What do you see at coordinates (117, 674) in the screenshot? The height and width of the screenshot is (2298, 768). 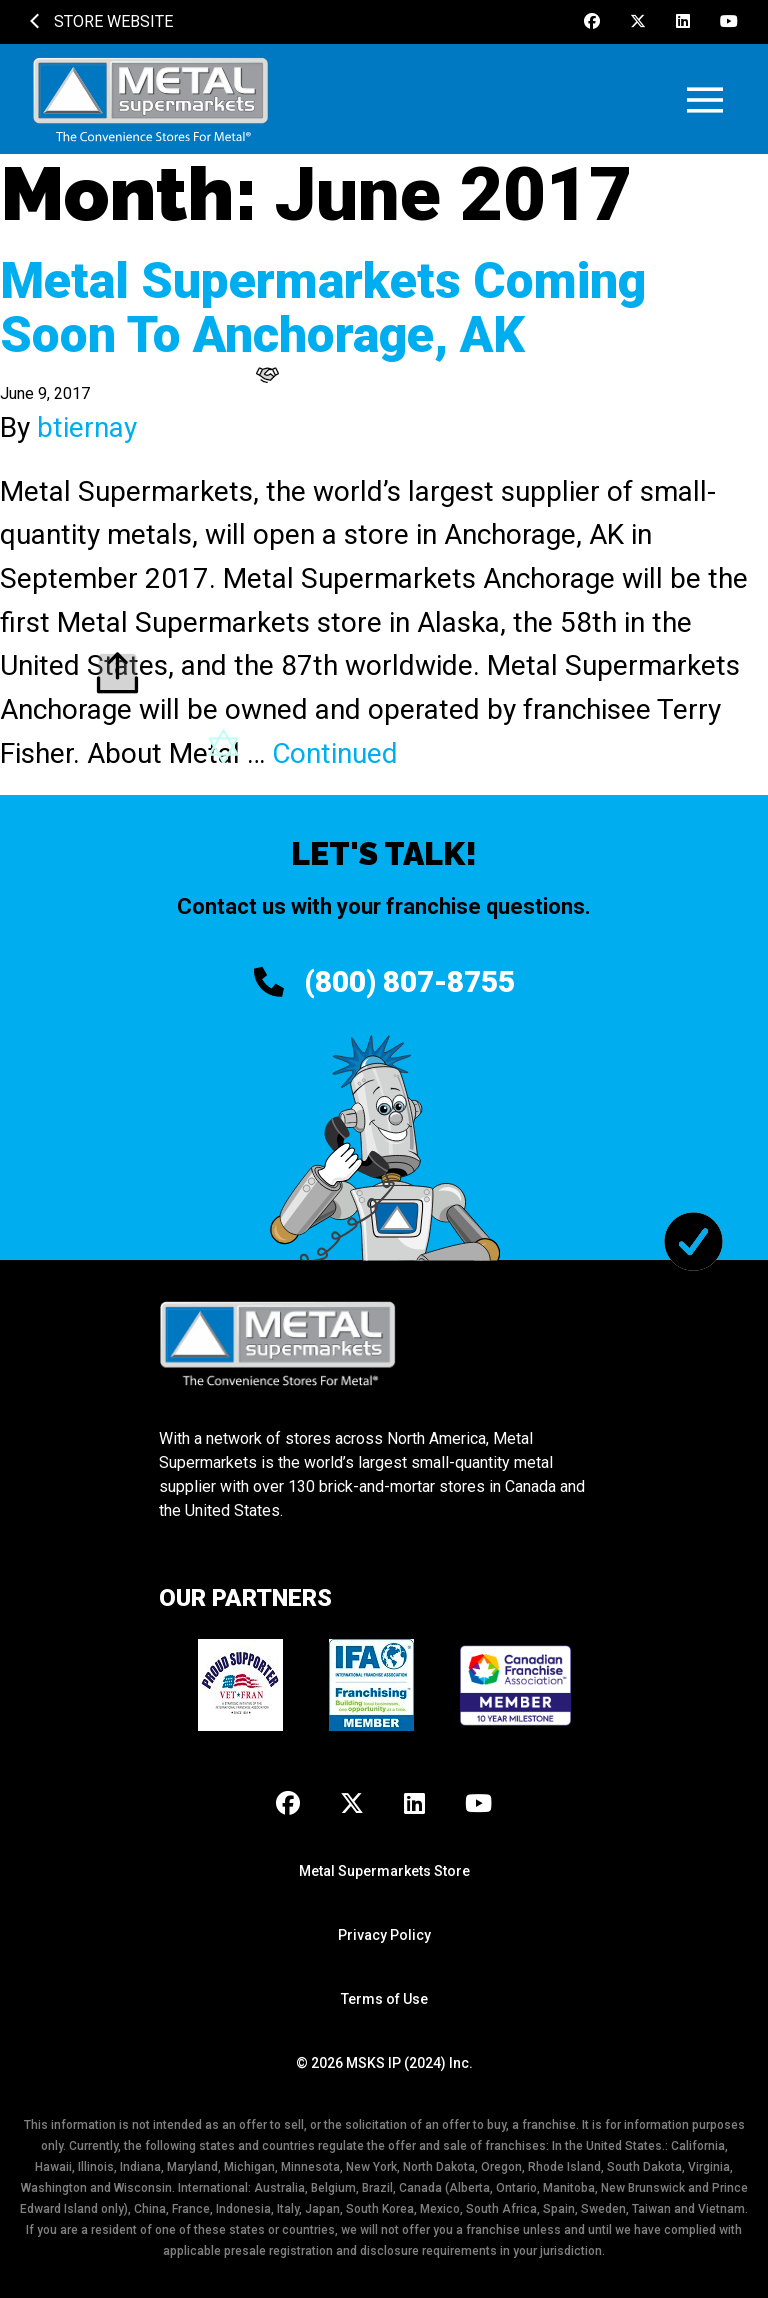 I see `upload a file or document` at bounding box center [117, 674].